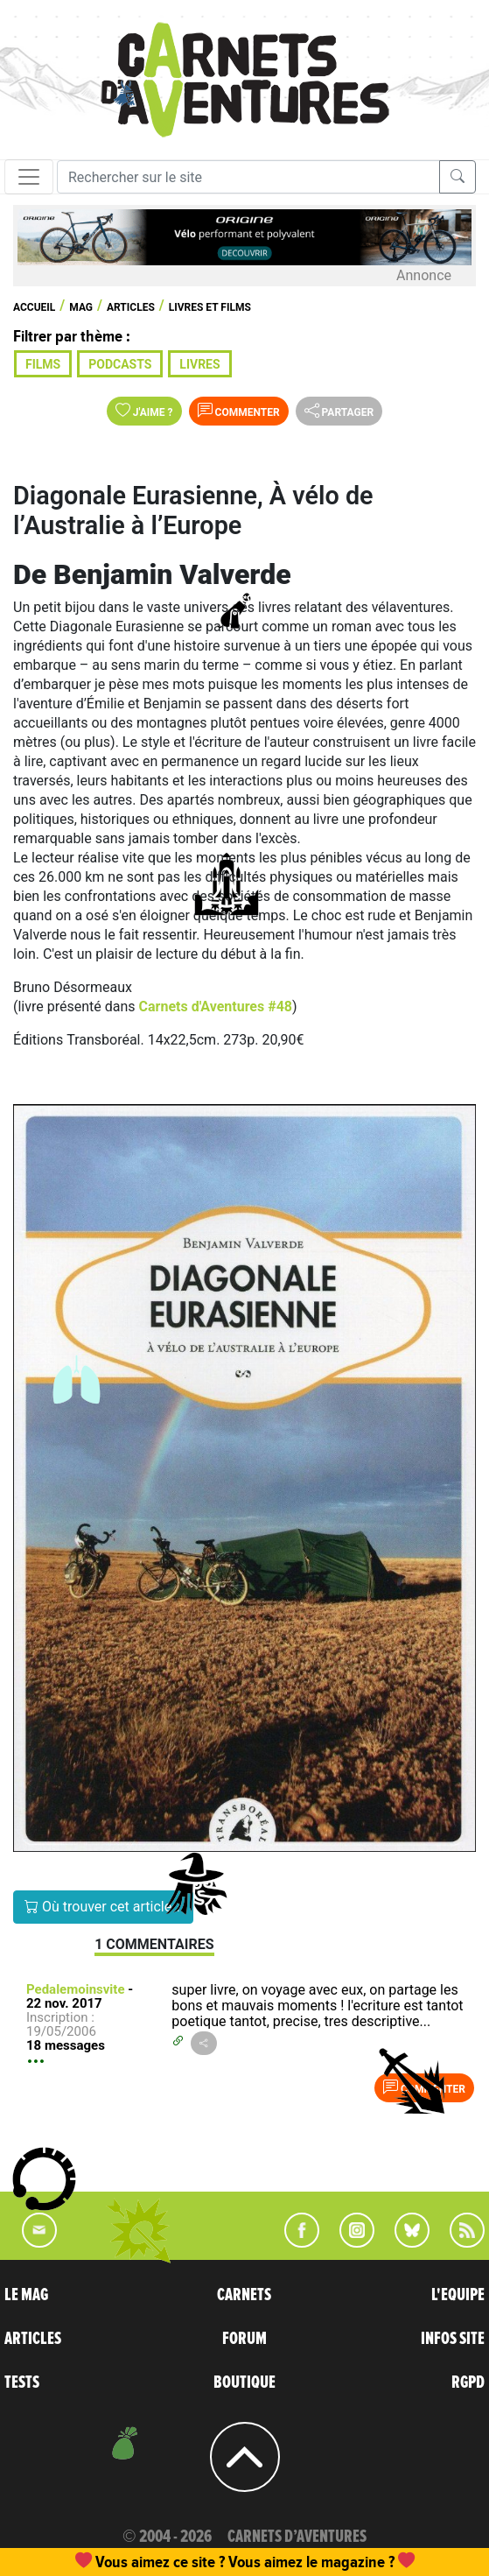 The image size is (489, 2576). I want to click on swap or exchange items in inventory, so click(125, 2443).